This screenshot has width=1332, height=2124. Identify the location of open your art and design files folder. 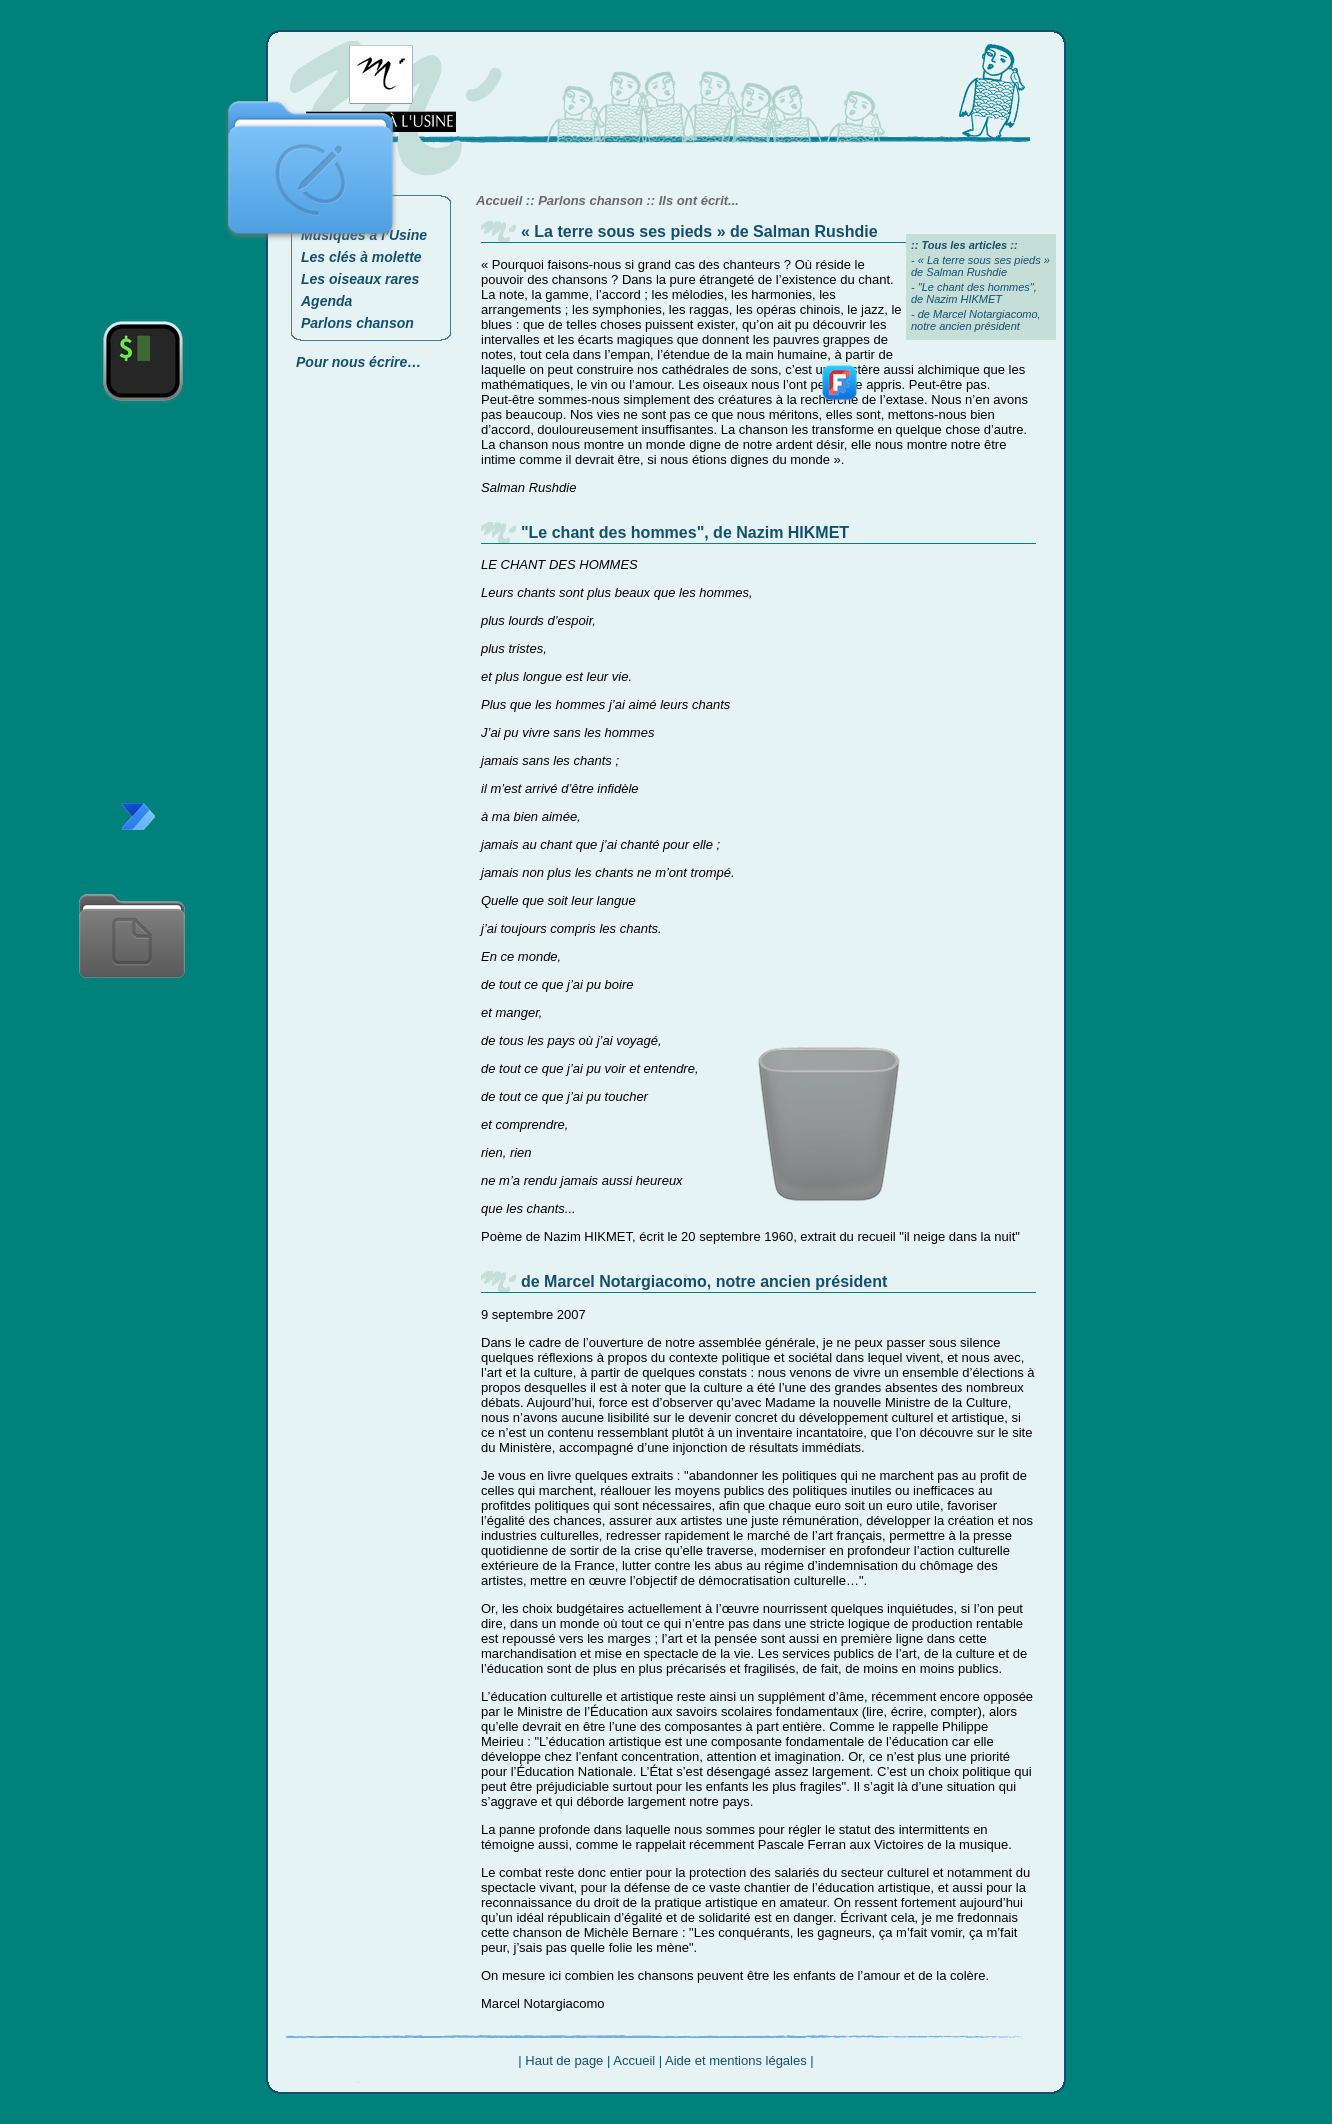
(310, 167).